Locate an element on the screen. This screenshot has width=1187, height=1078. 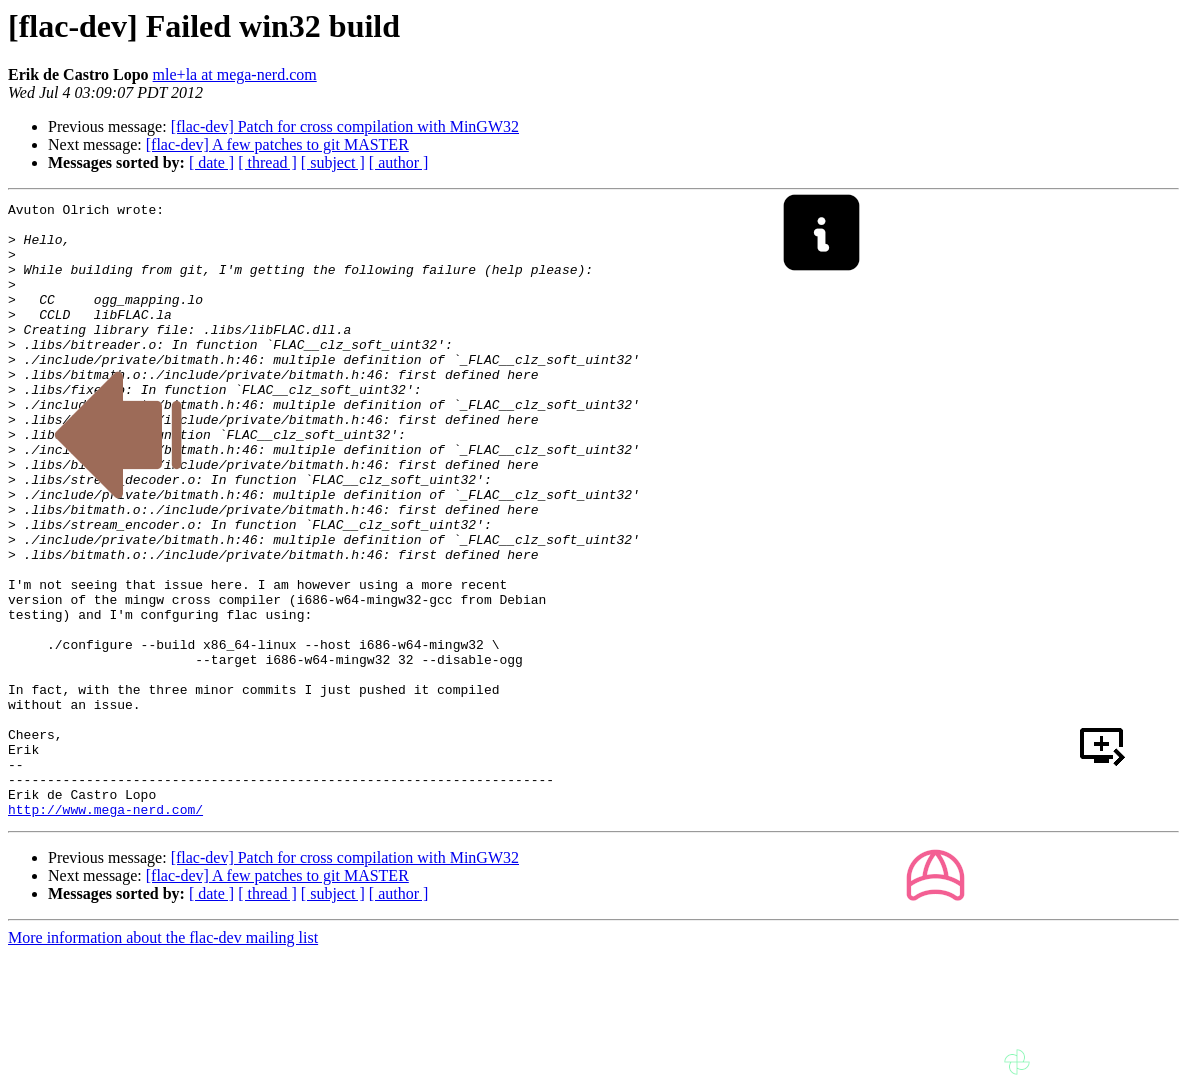
add to play next in queue is located at coordinates (1101, 745).